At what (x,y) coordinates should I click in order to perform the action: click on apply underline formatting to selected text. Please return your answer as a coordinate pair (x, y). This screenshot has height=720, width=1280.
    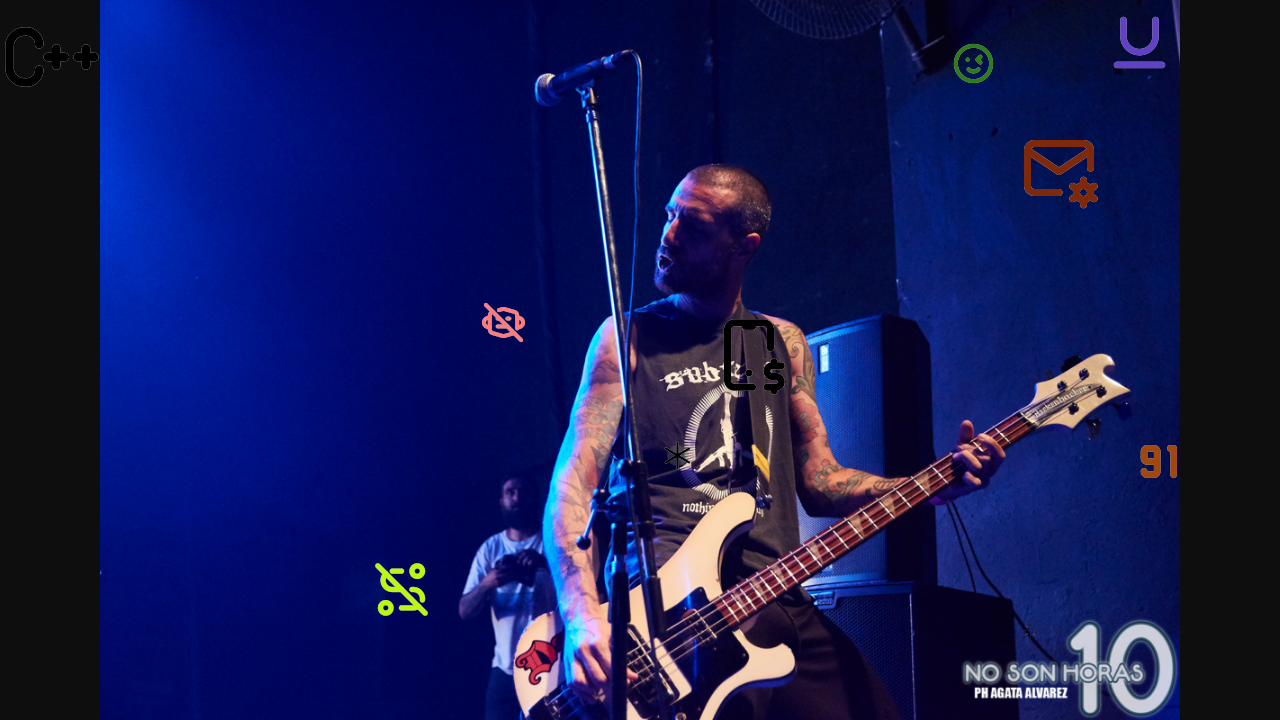
    Looking at the image, I should click on (1139, 42).